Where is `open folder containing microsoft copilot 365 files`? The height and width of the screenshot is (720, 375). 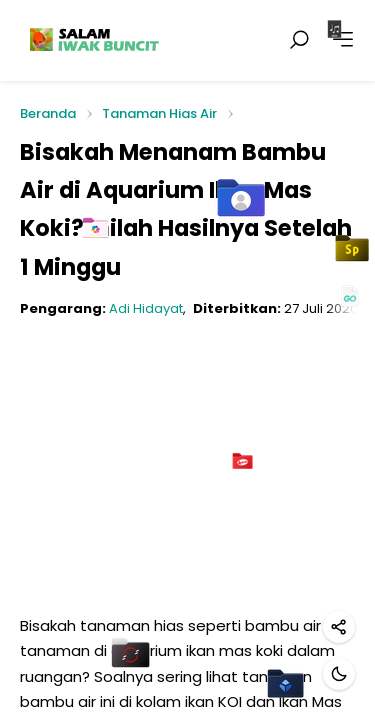
open folder containing microsoft copilot 365 files is located at coordinates (95, 228).